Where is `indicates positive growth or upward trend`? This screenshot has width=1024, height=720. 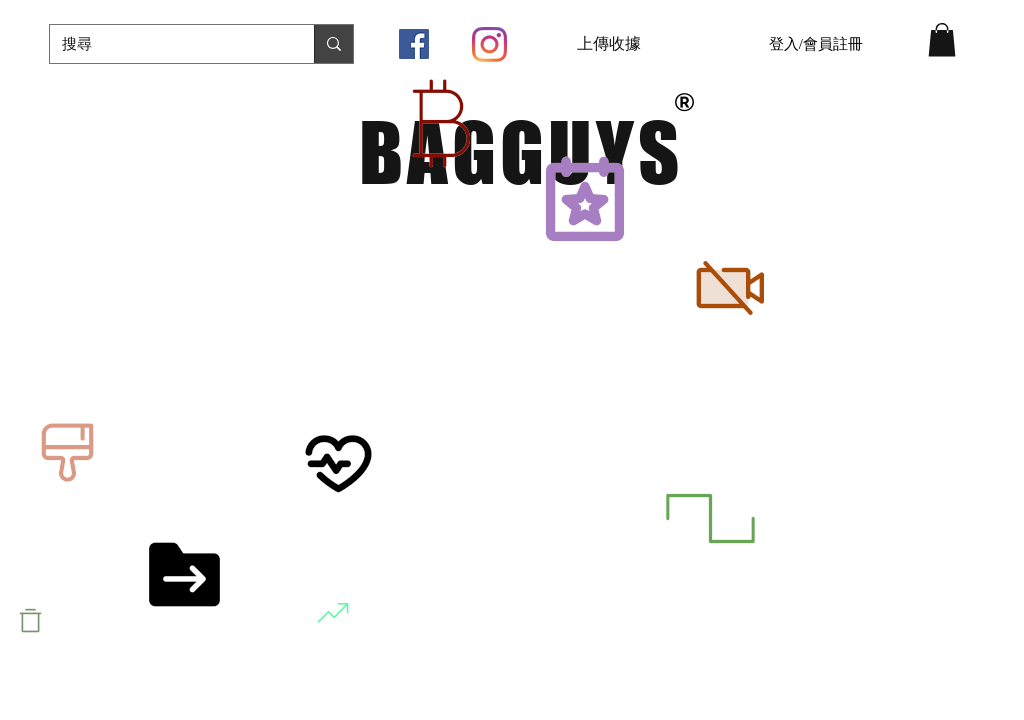
indicates positive growth or upward trend is located at coordinates (333, 614).